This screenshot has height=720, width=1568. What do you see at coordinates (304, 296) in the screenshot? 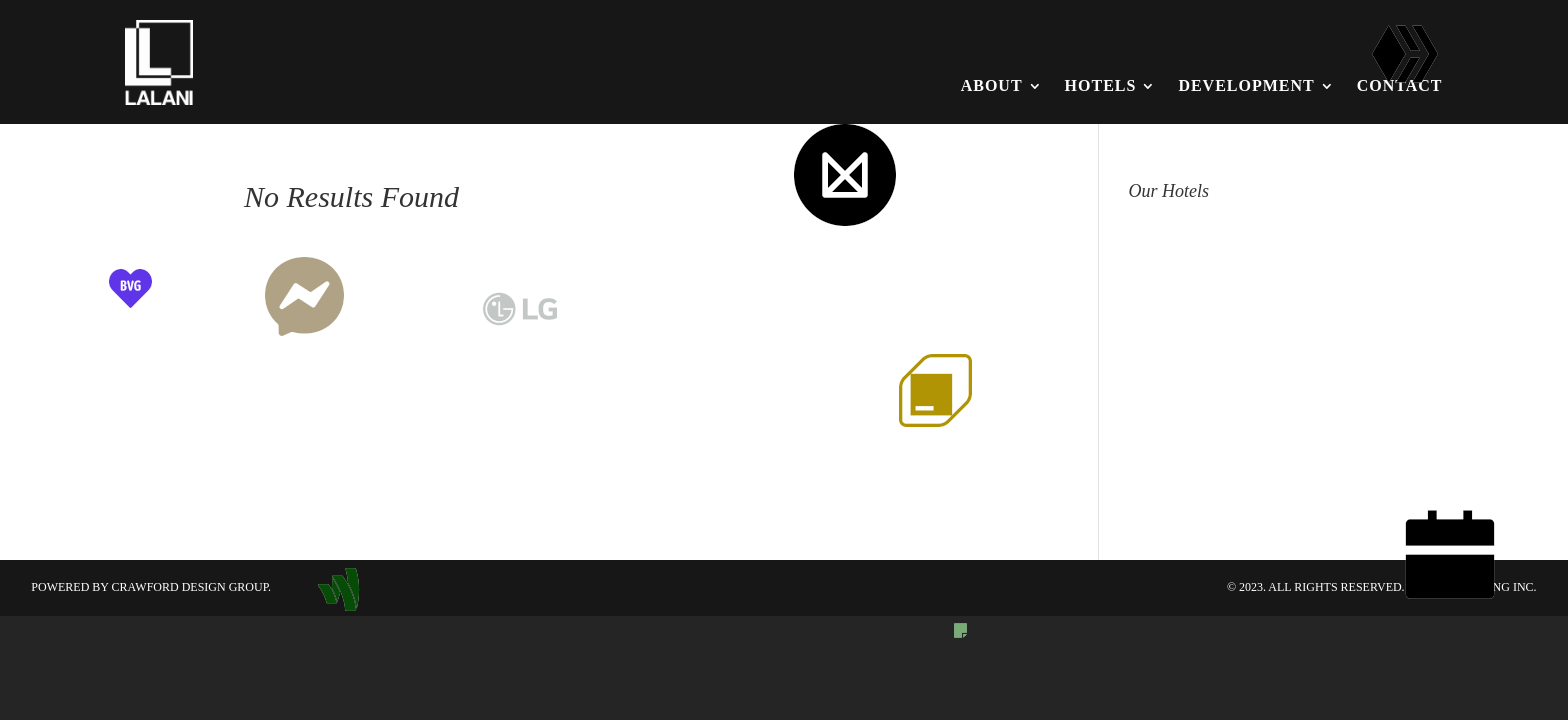
I see `open Facebook Messenger app` at bounding box center [304, 296].